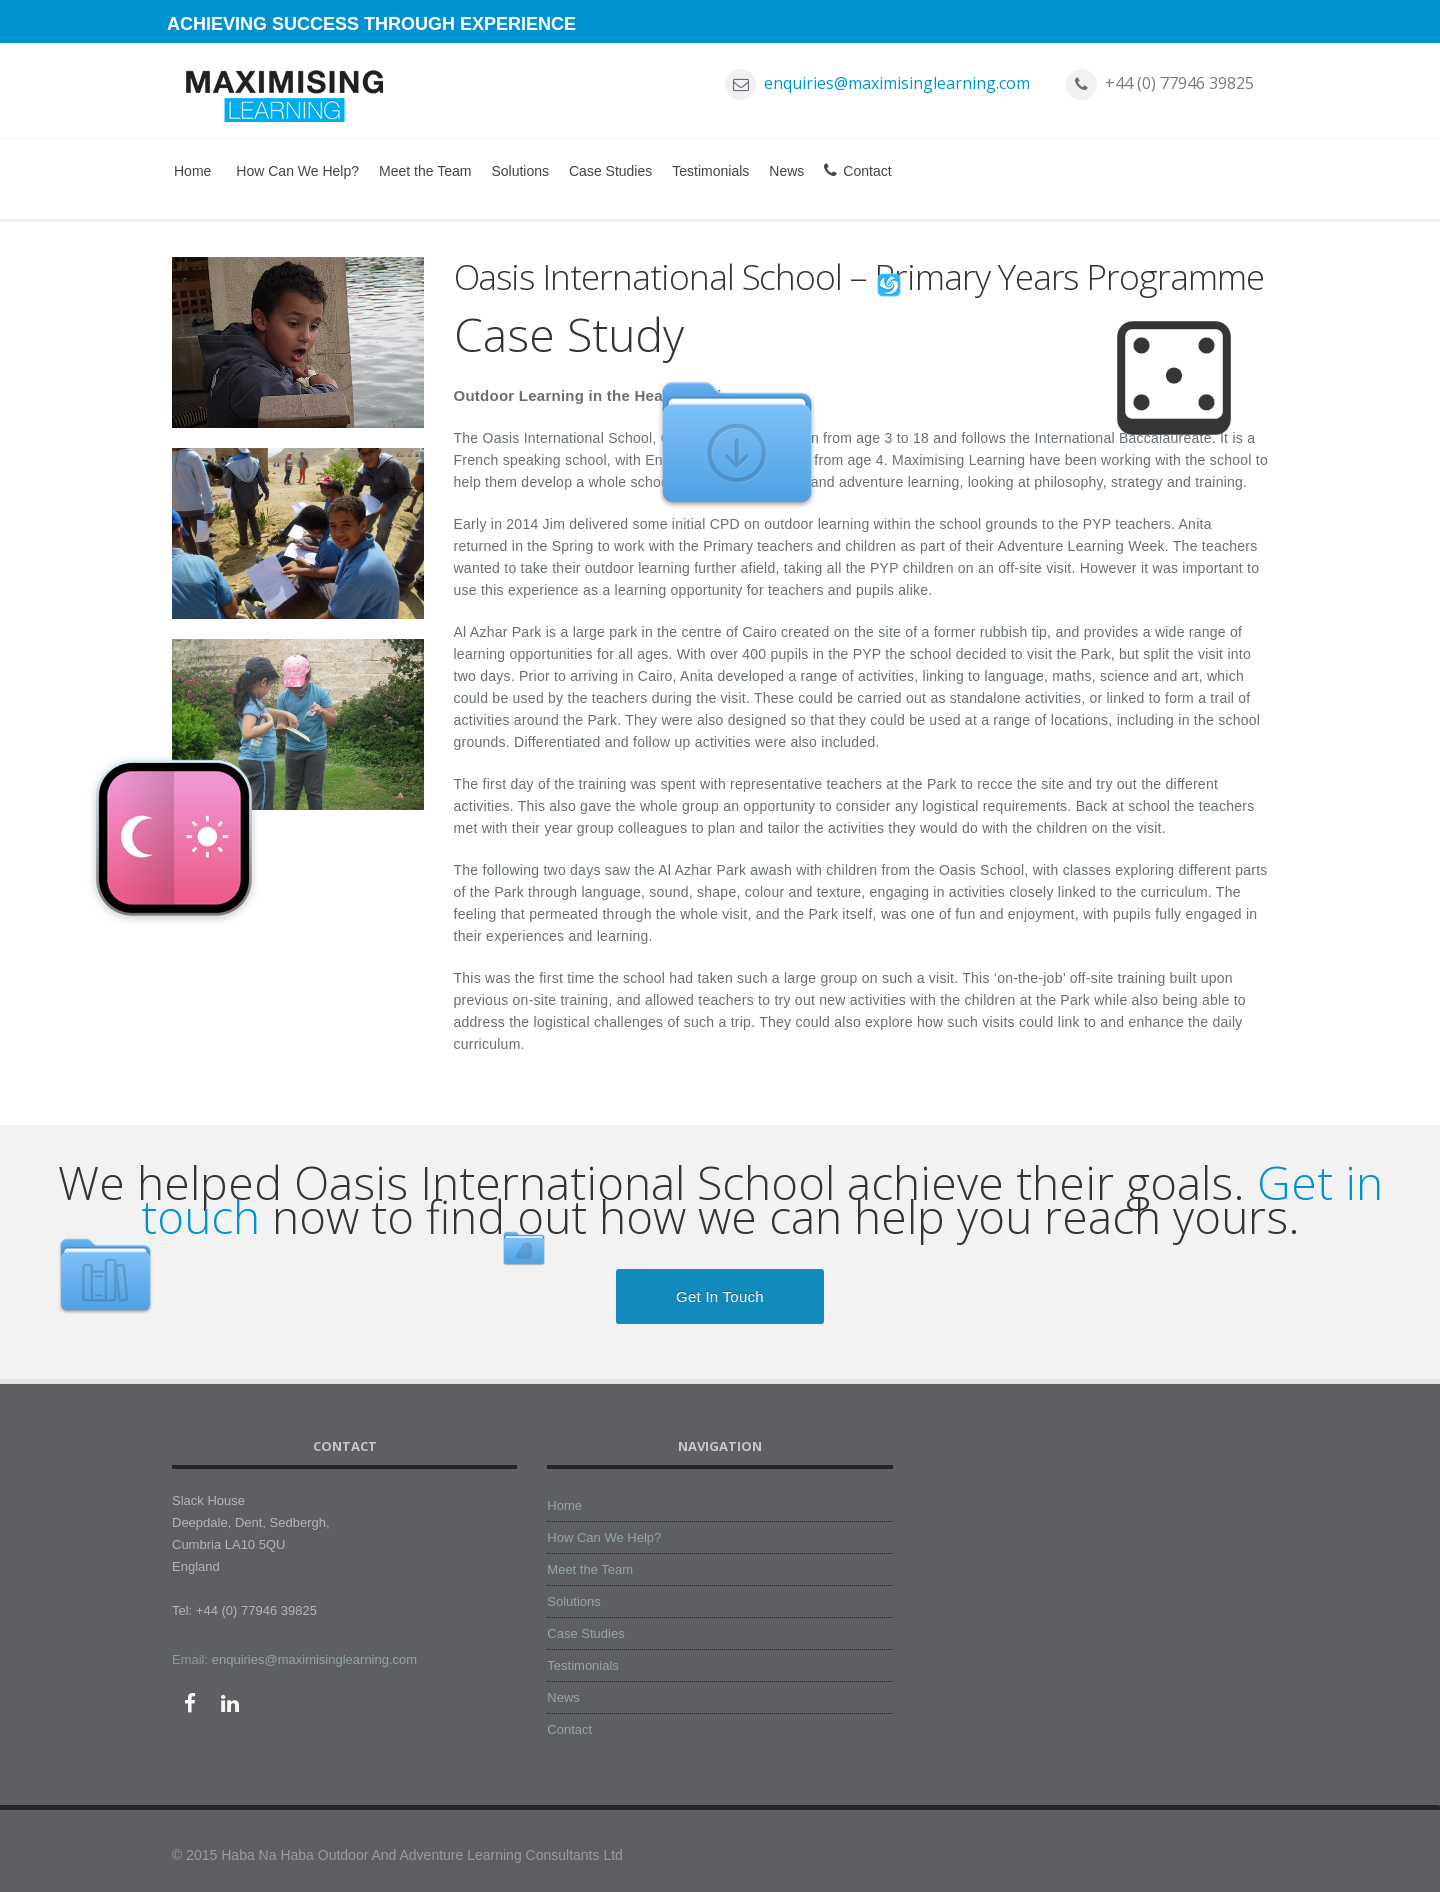 The height and width of the screenshot is (1892, 1440). I want to click on open dynamic wallpaper editor app, so click(174, 838).